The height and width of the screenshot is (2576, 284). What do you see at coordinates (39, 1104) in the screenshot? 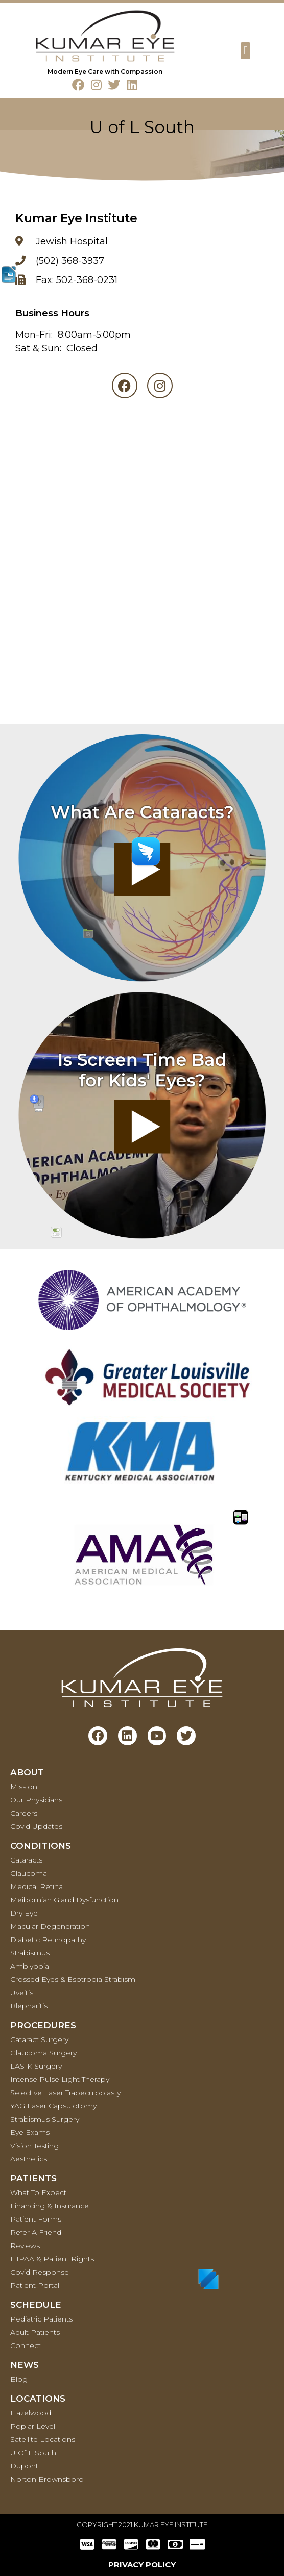
I see `create a bootable USB drive` at bounding box center [39, 1104].